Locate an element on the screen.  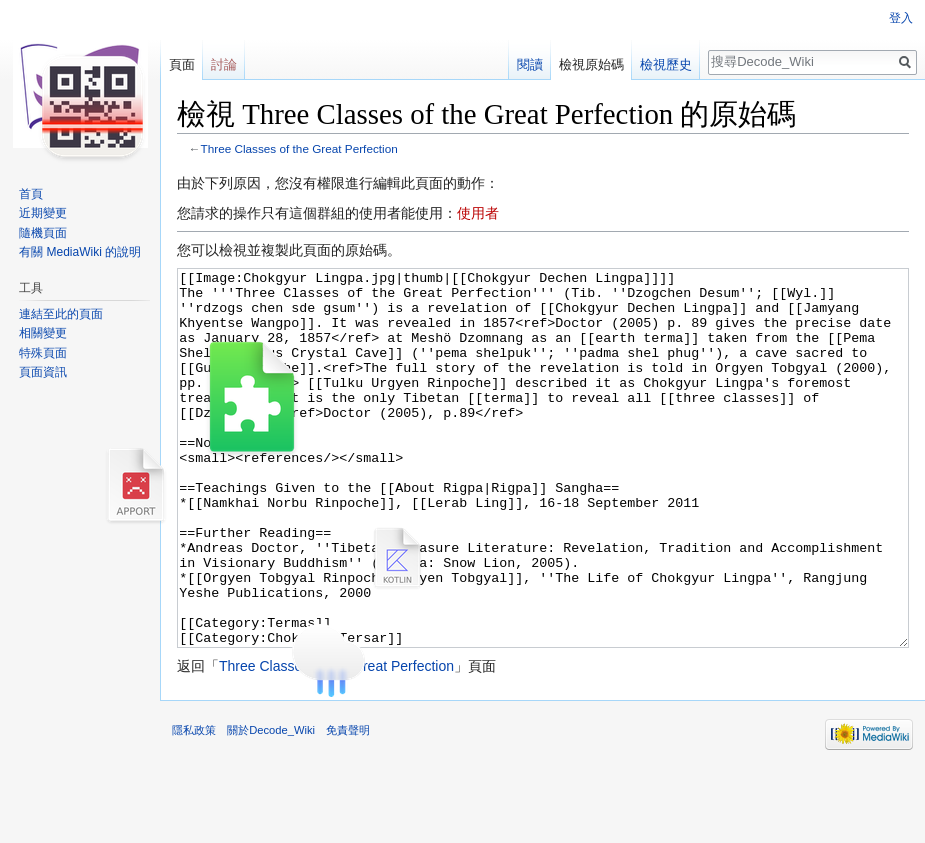
apport crash report file is located at coordinates (136, 486).